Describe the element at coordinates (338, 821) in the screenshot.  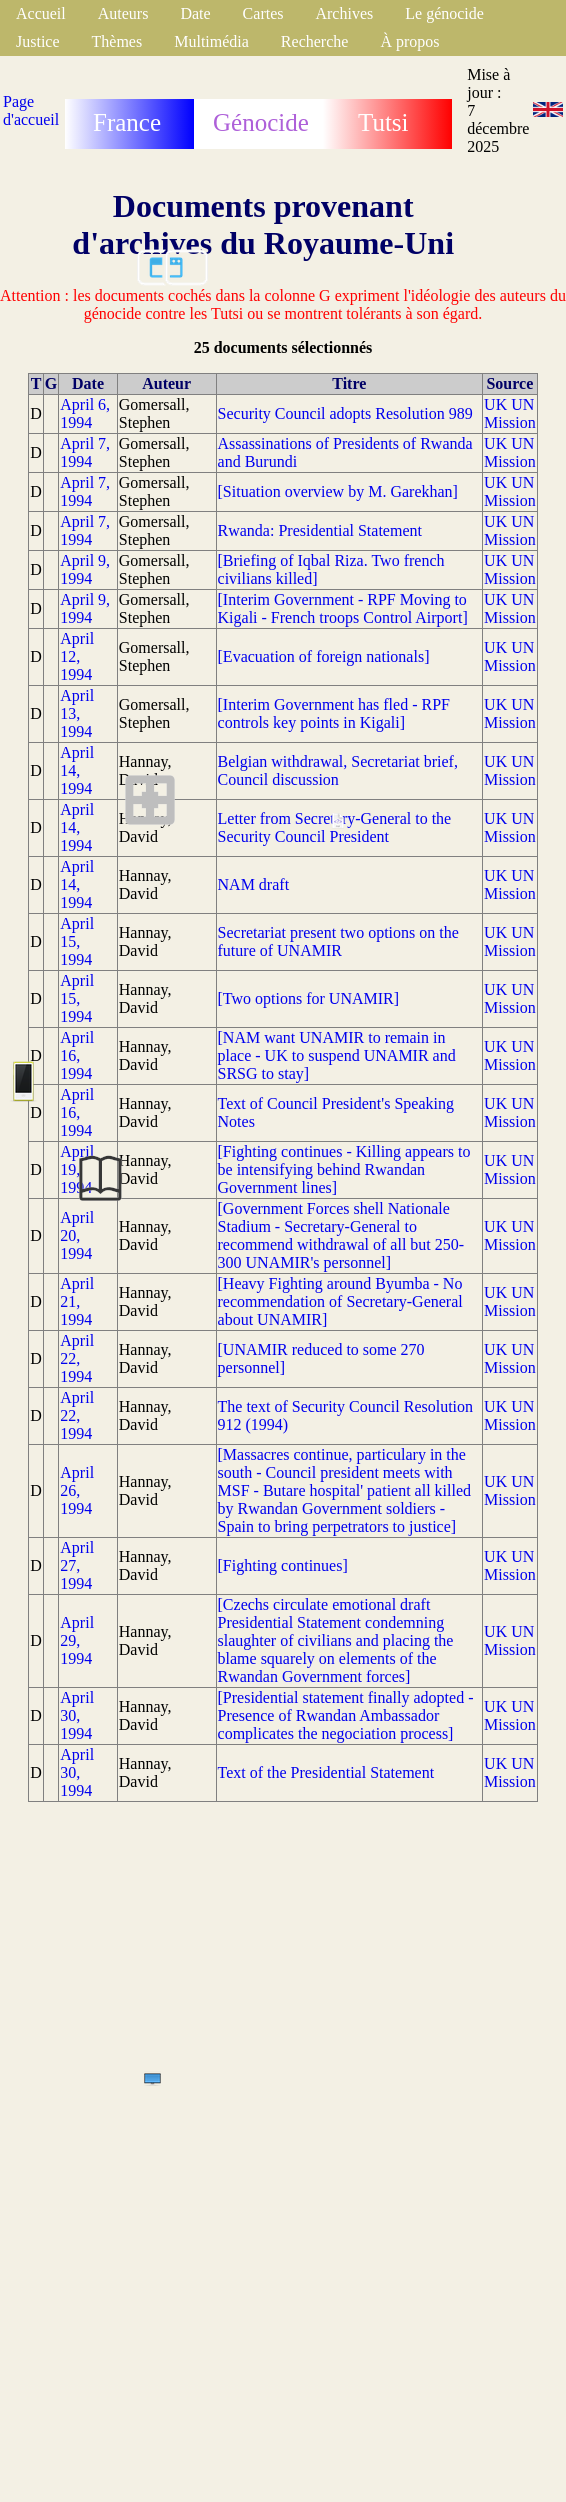
I see `a PHP source code file` at that location.